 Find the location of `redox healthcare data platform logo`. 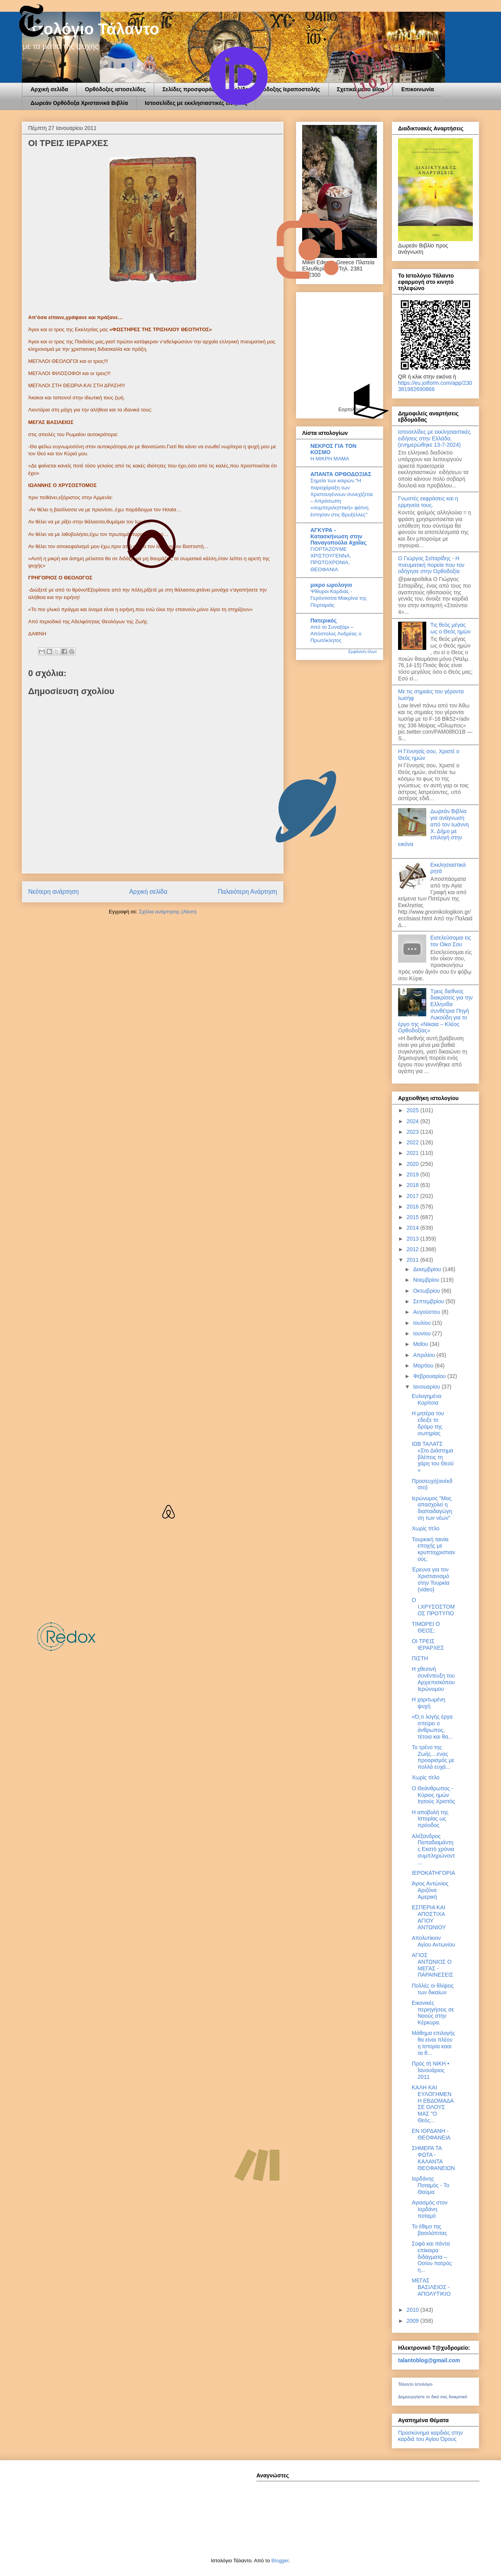

redox healthcare data platform logo is located at coordinates (66, 1636).